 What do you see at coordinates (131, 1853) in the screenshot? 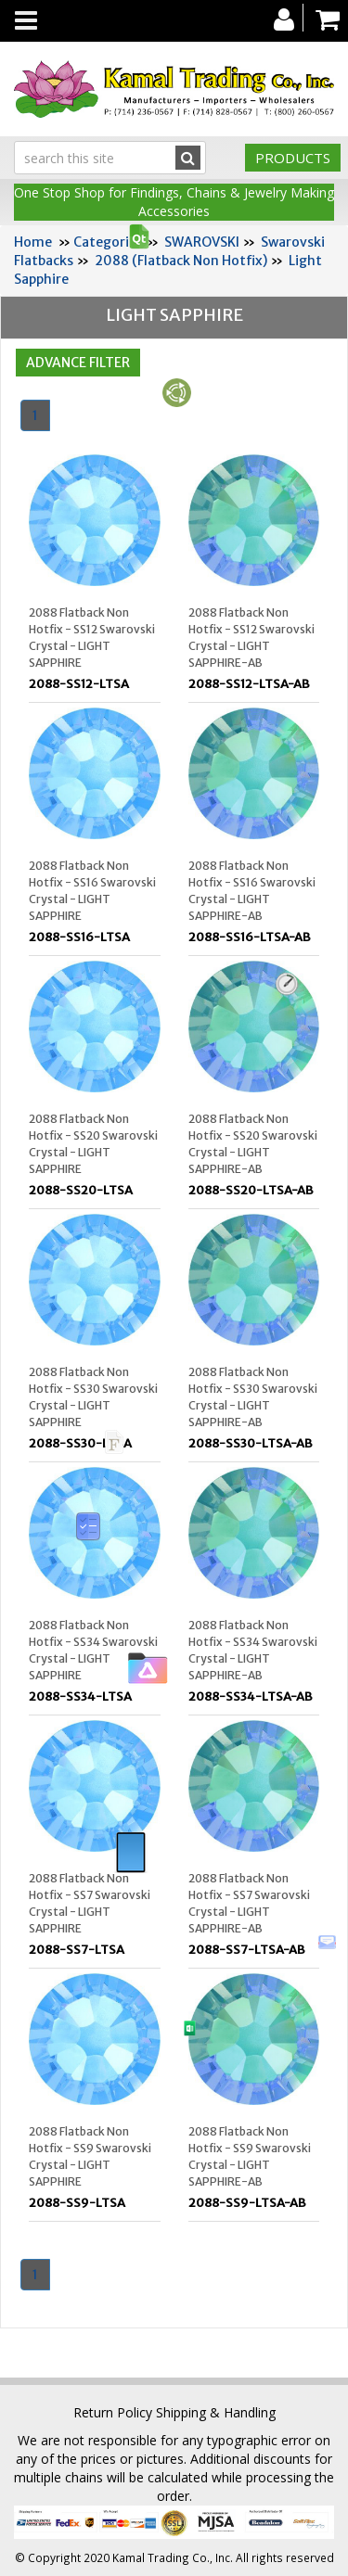
I see `iPad Air device connected` at bounding box center [131, 1853].